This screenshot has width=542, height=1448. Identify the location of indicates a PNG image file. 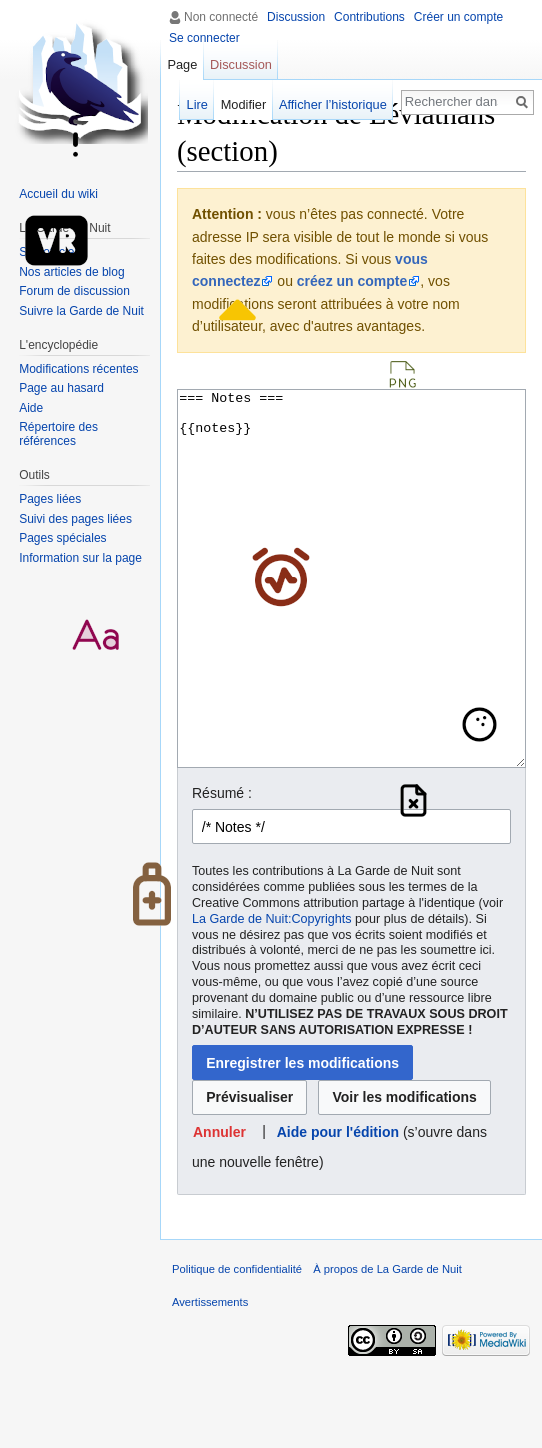
(402, 375).